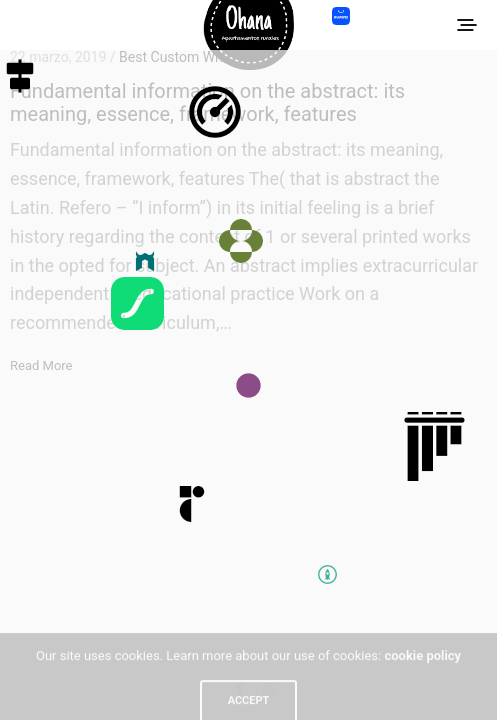  I want to click on radix ui library logo, so click(192, 504).